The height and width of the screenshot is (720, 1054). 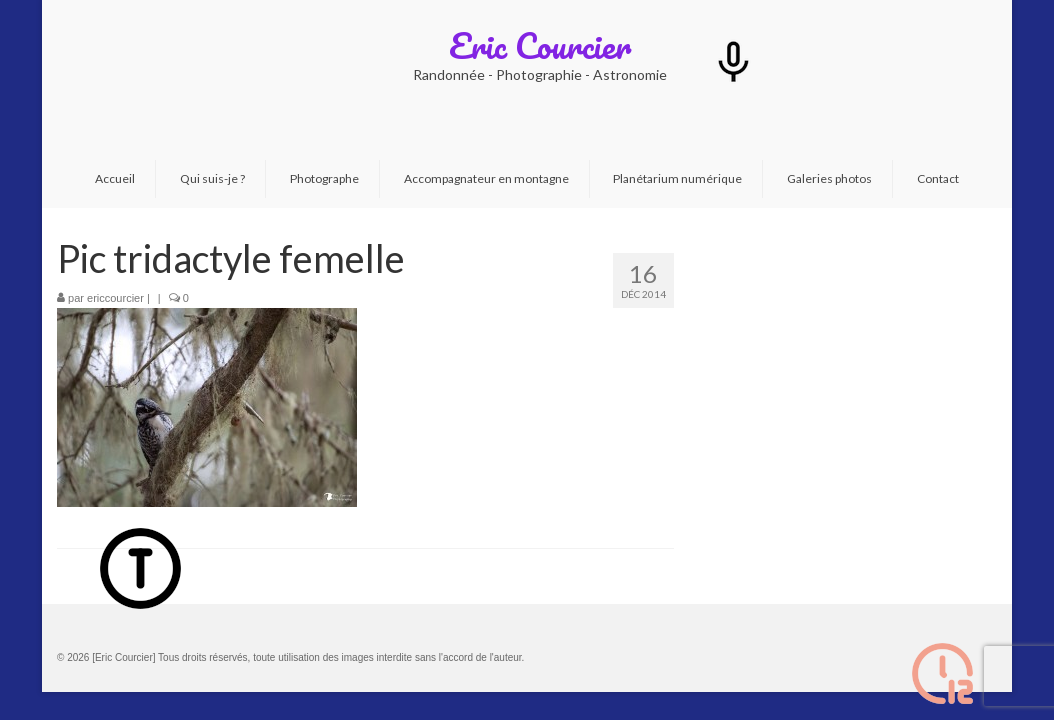 What do you see at coordinates (140, 568) in the screenshot?
I see `indicates text or typography settings` at bounding box center [140, 568].